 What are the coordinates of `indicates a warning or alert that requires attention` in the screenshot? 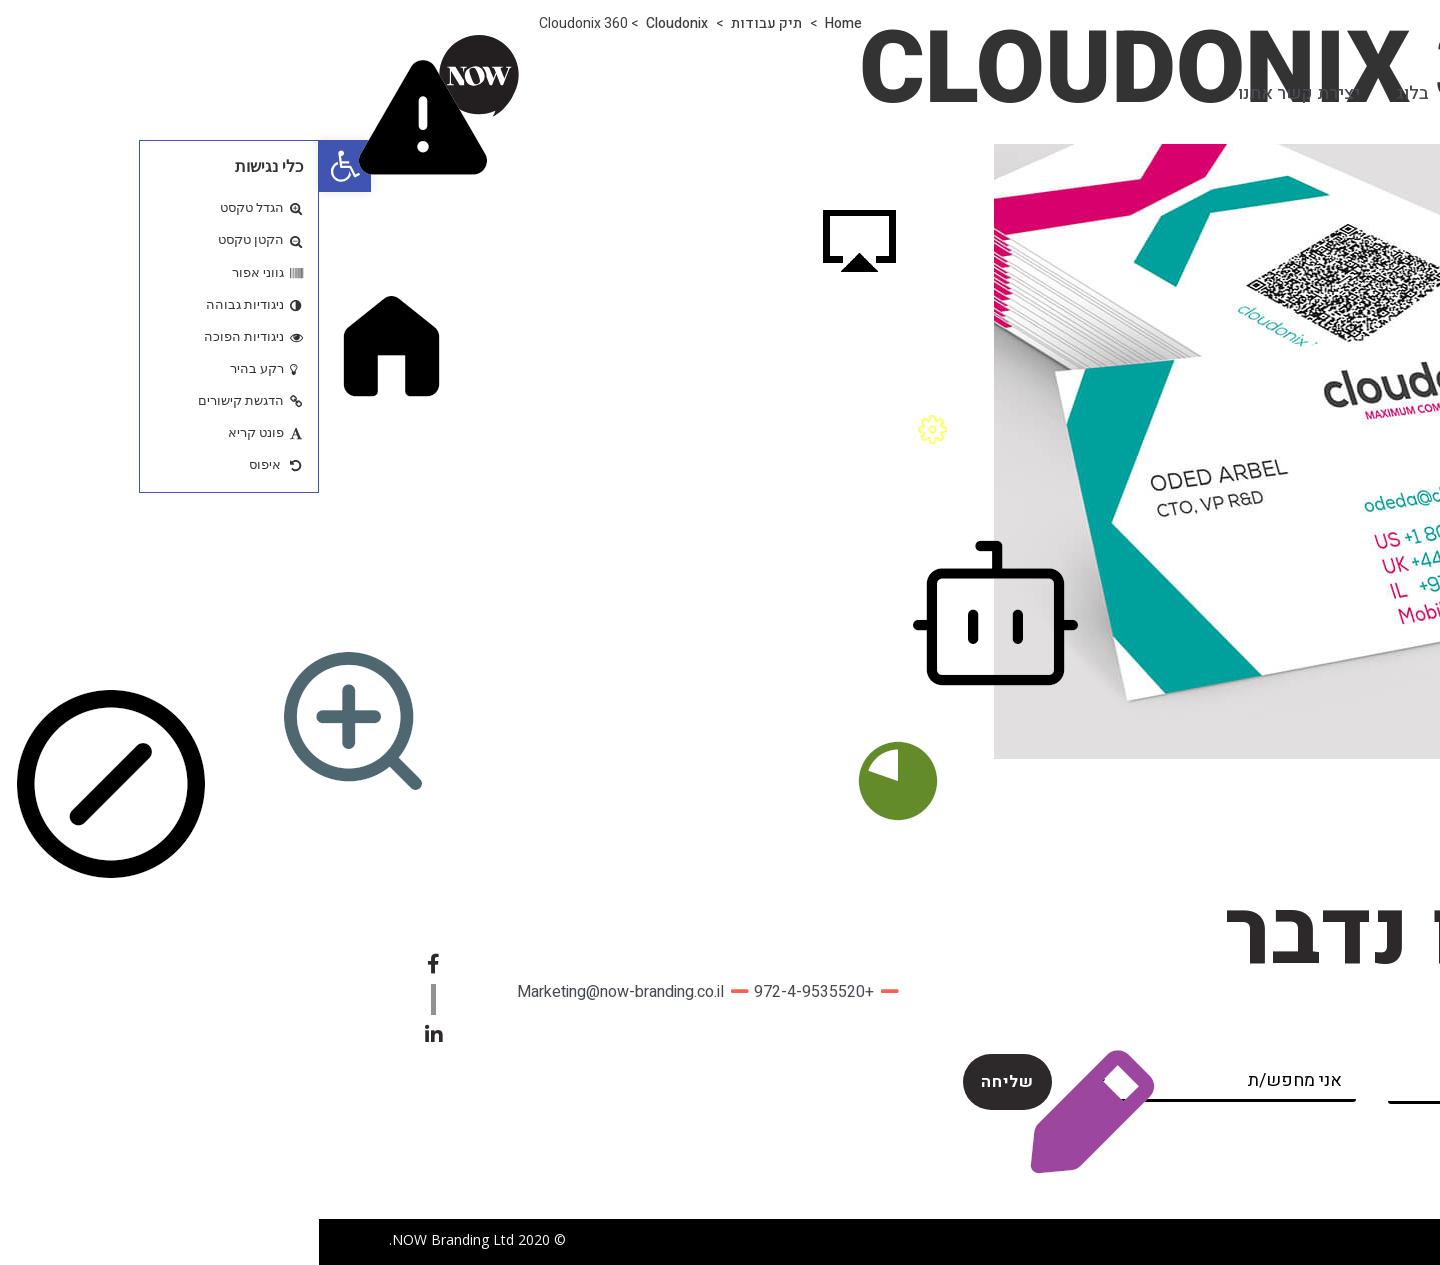 It's located at (423, 116).